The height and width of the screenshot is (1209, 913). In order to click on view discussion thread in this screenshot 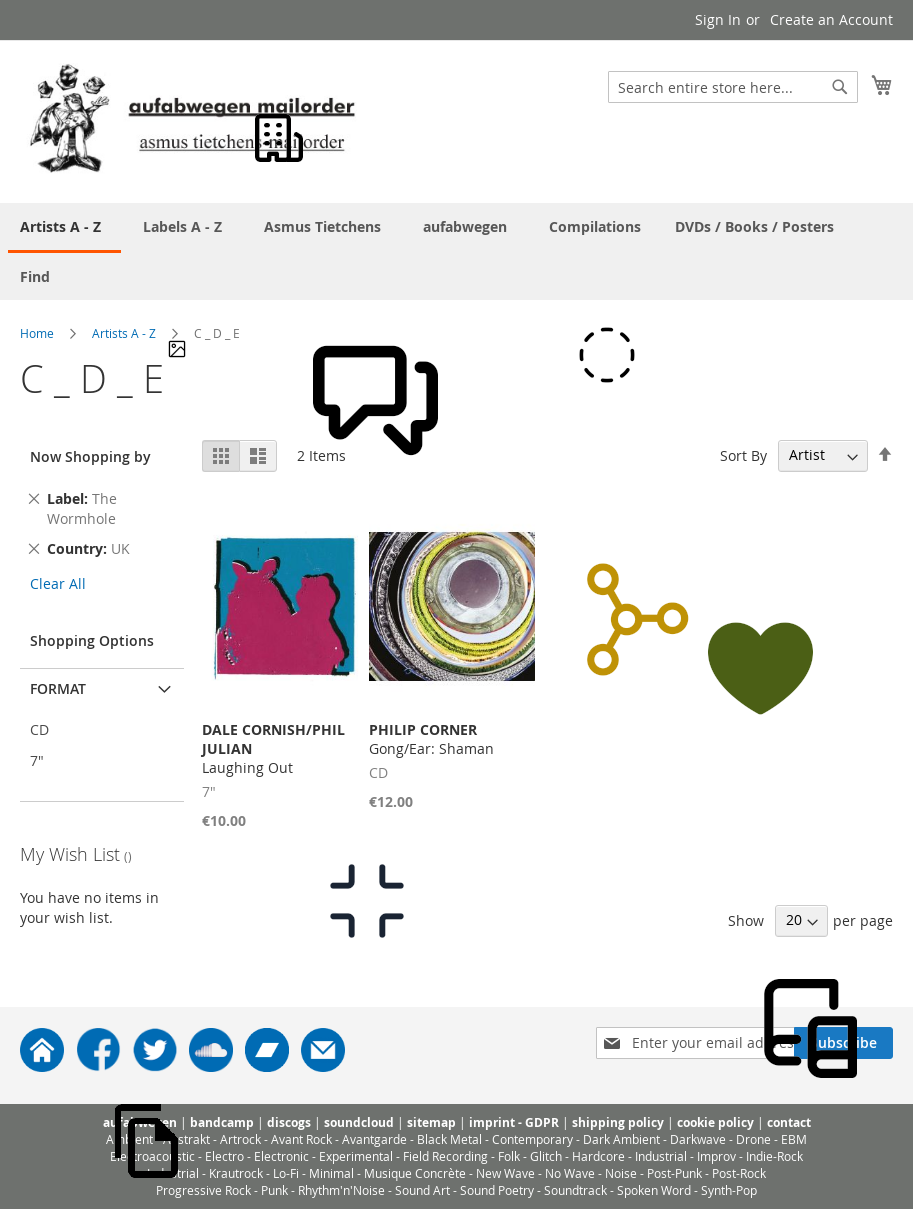, I will do `click(375, 400)`.